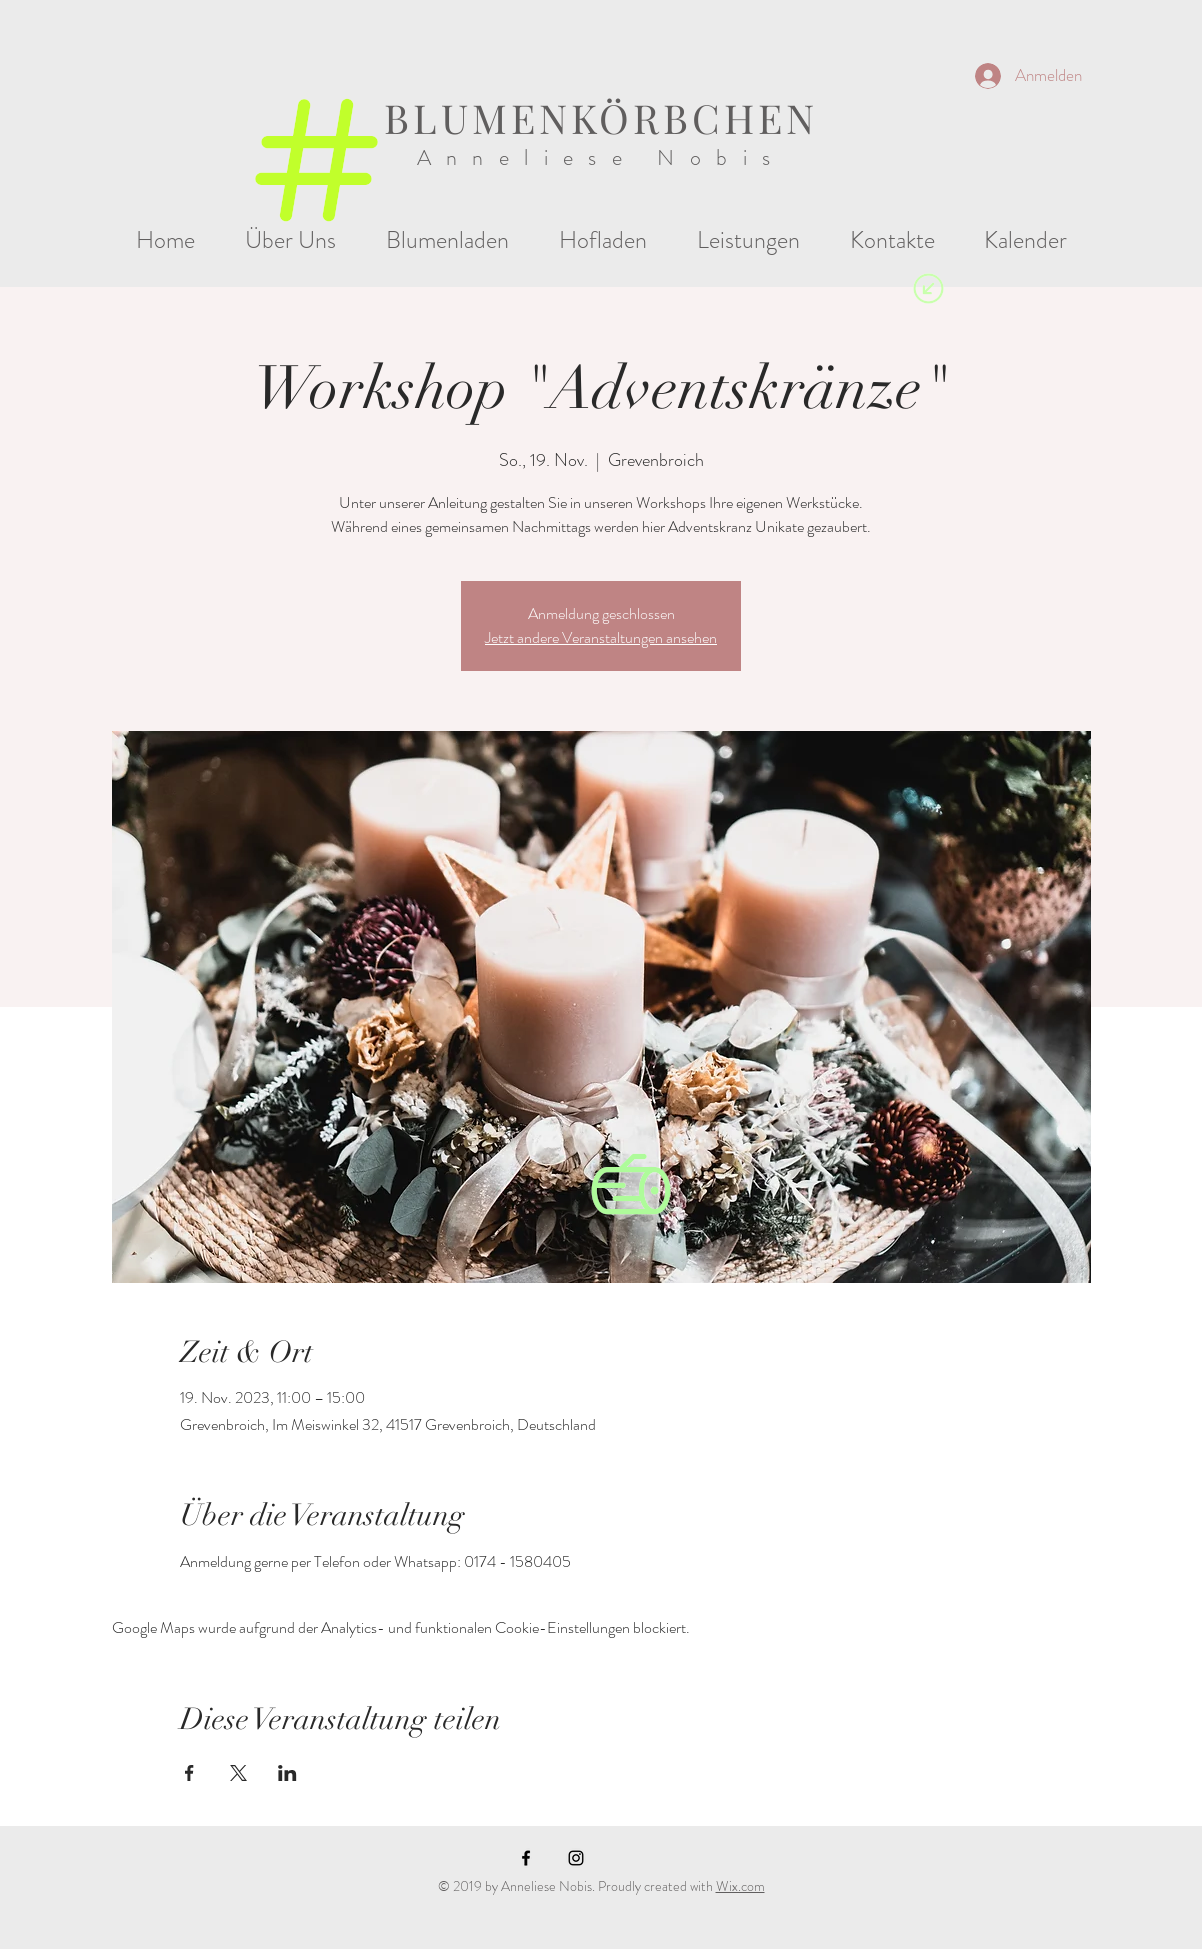  Describe the element at coordinates (631, 1188) in the screenshot. I see `view activity log or history` at that location.